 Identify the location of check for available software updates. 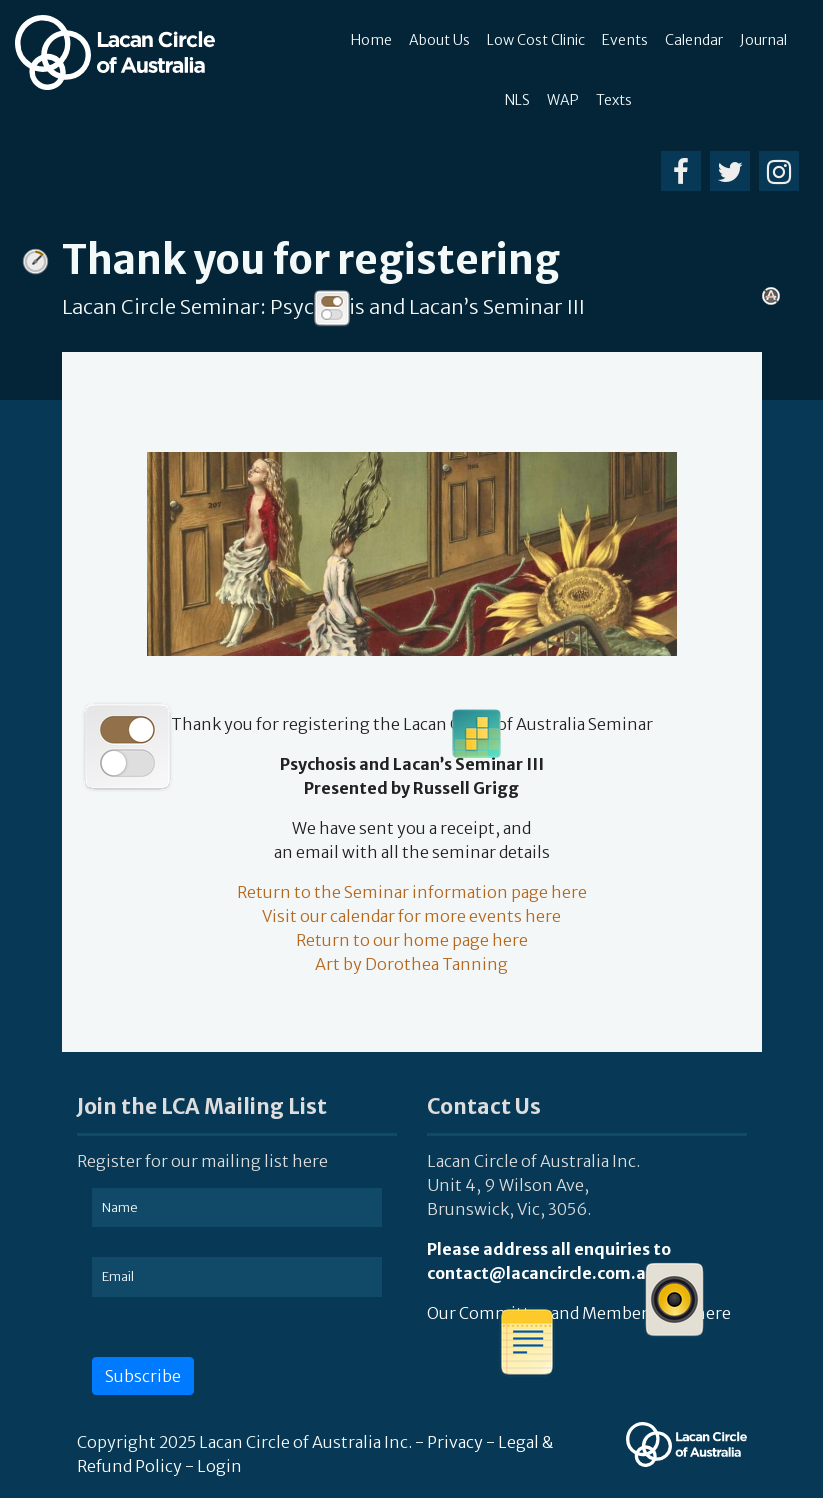
(771, 296).